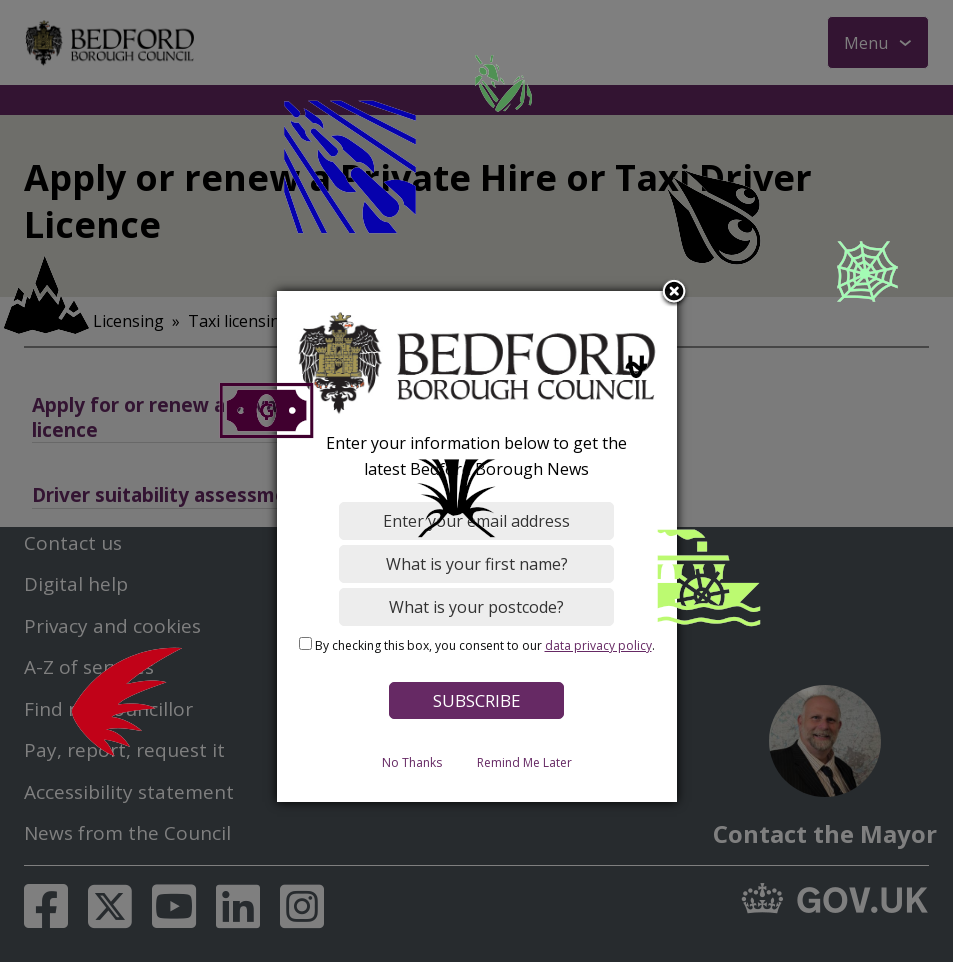 This screenshot has width=953, height=962. What do you see at coordinates (709, 581) in the screenshot?
I see `navigate to riverboat or steamship tours` at bounding box center [709, 581].